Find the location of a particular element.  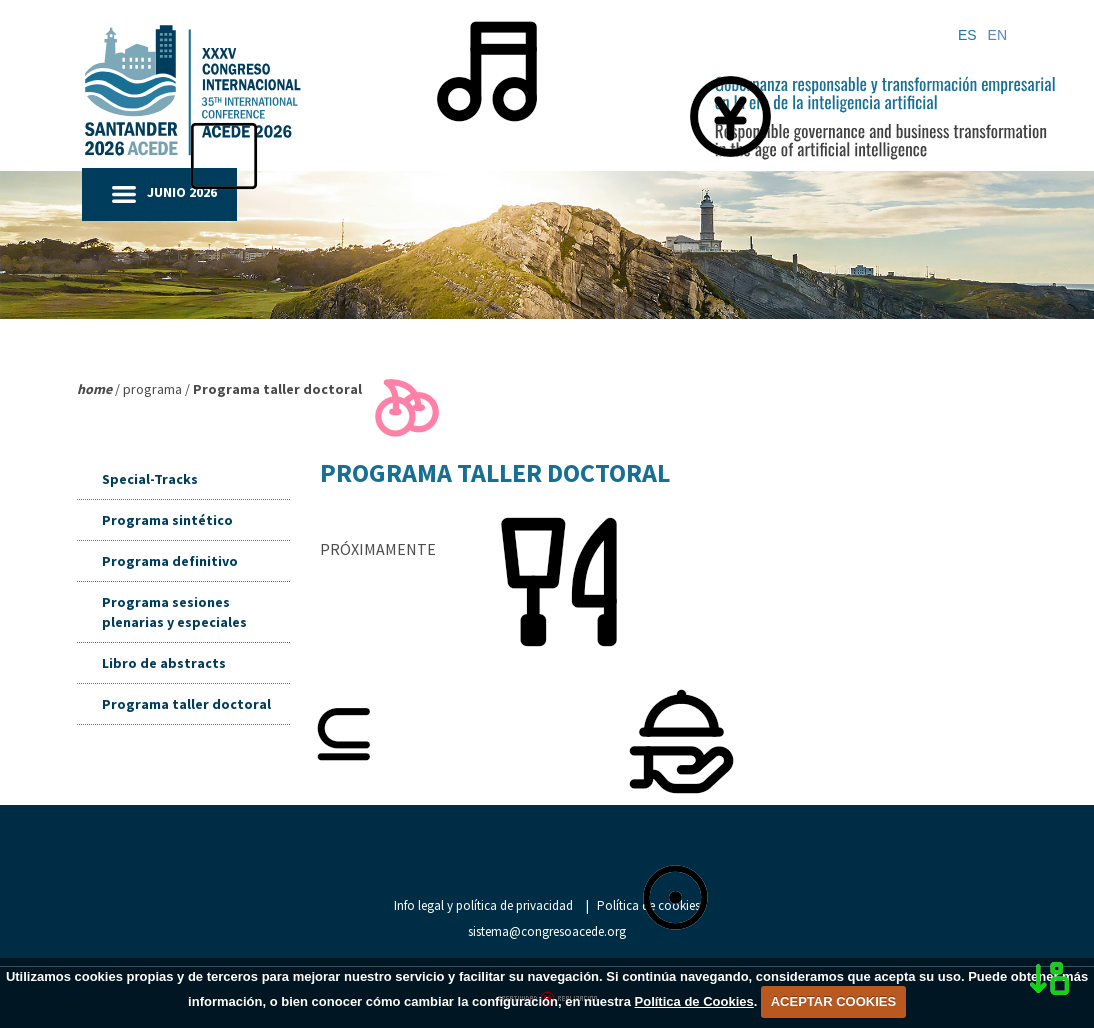

food delivery or catering service is located at coordinates (681, 741).